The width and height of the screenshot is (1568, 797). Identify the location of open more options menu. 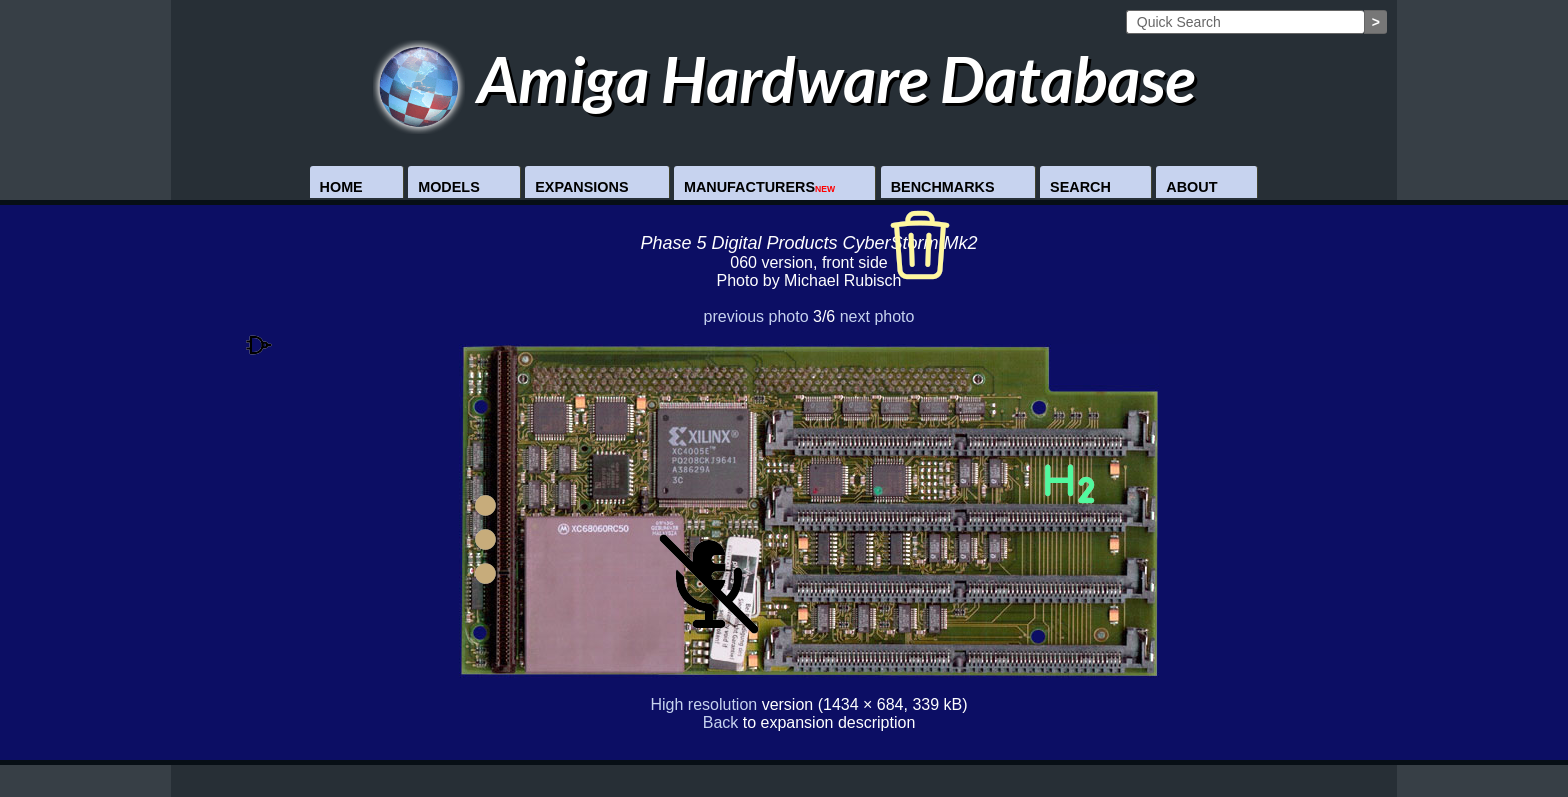
(485, 539).